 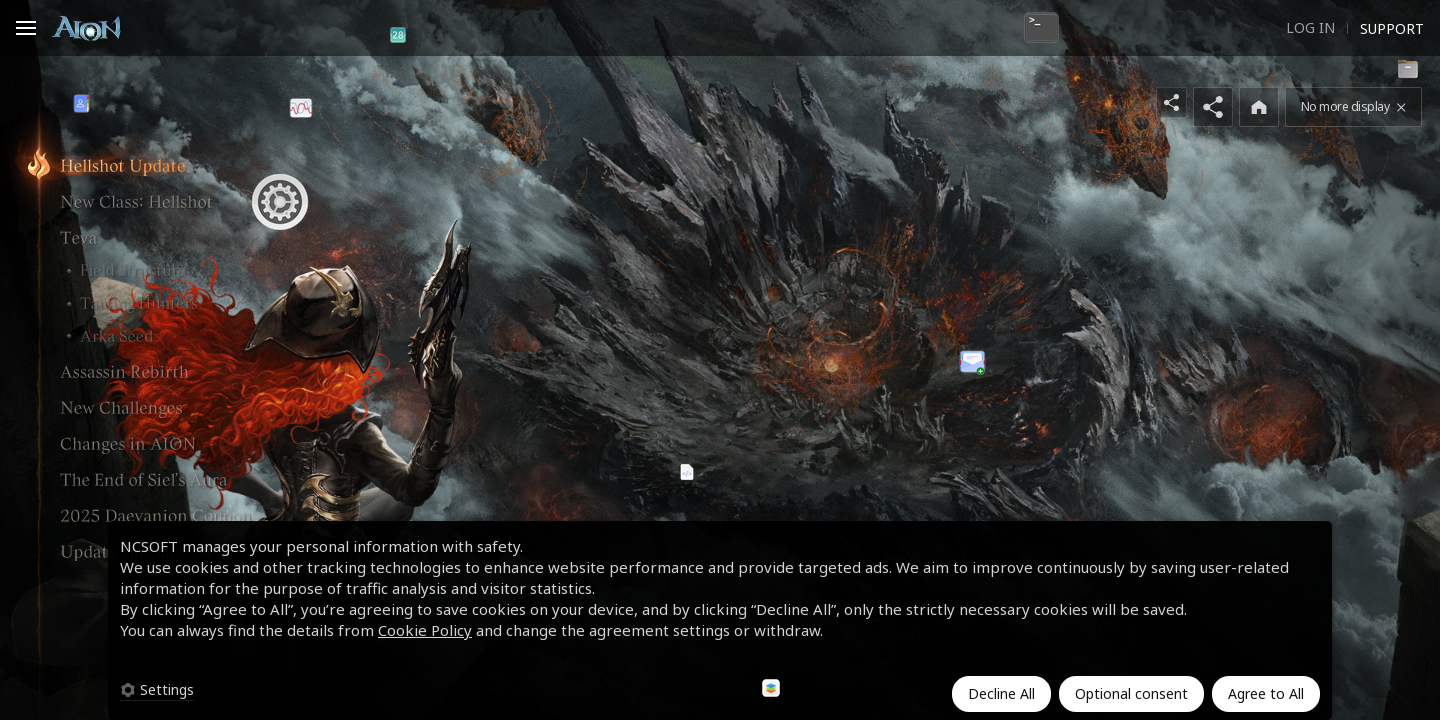 I want to click on open the calendar app, so click(x=398, y=35).